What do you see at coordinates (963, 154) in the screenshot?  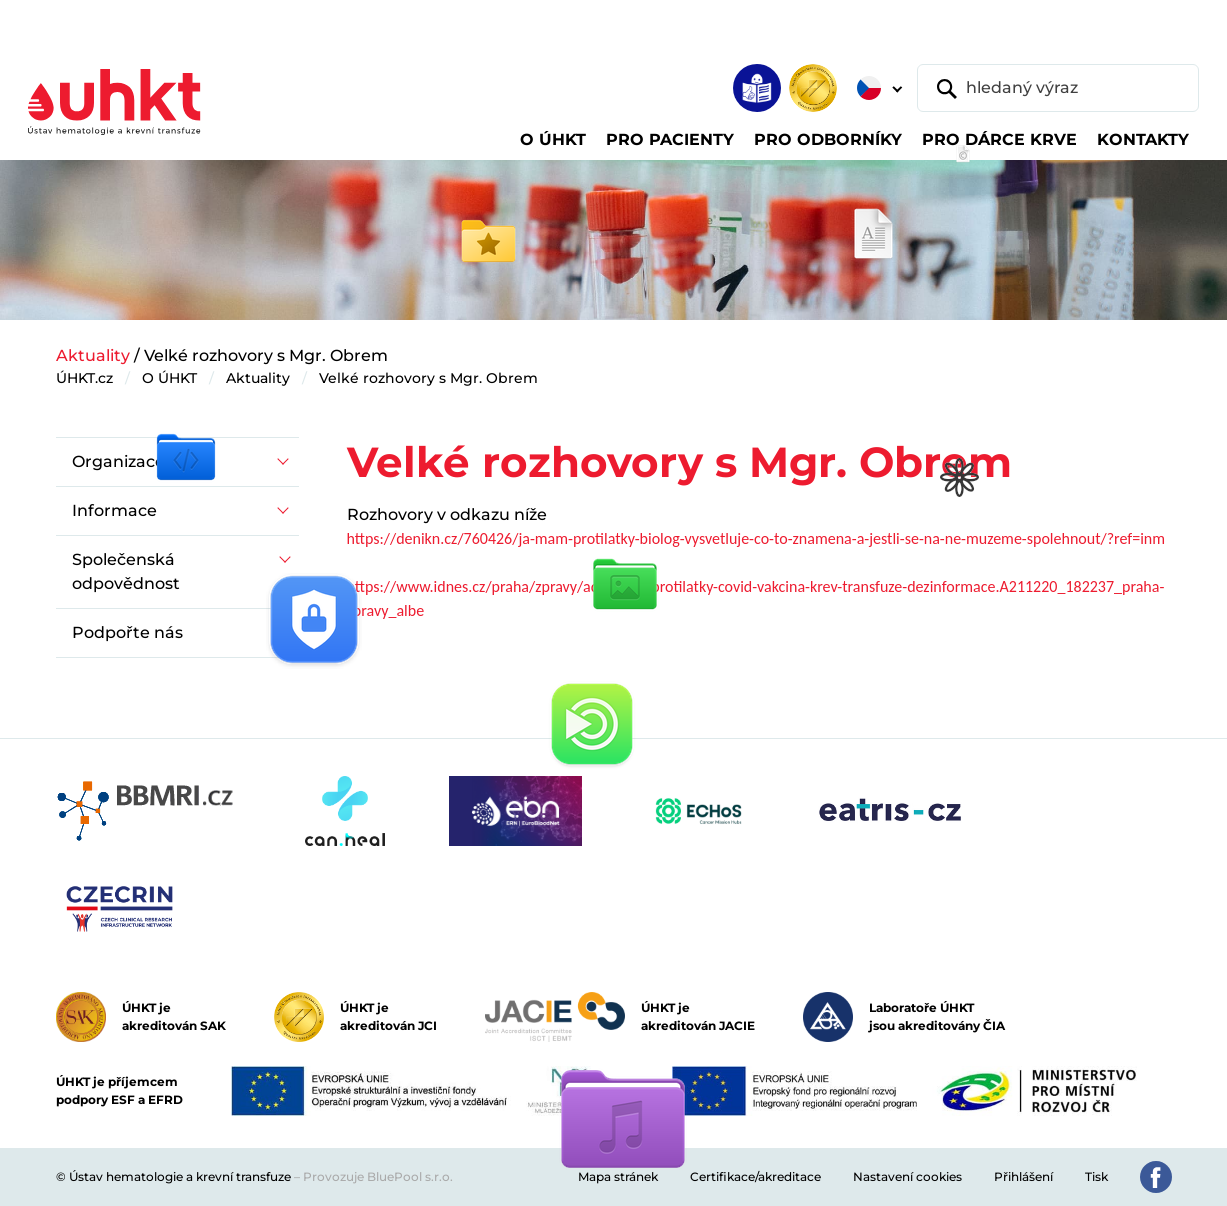 I see `indicates a file currently being copied` at bounding box center [963, 154].